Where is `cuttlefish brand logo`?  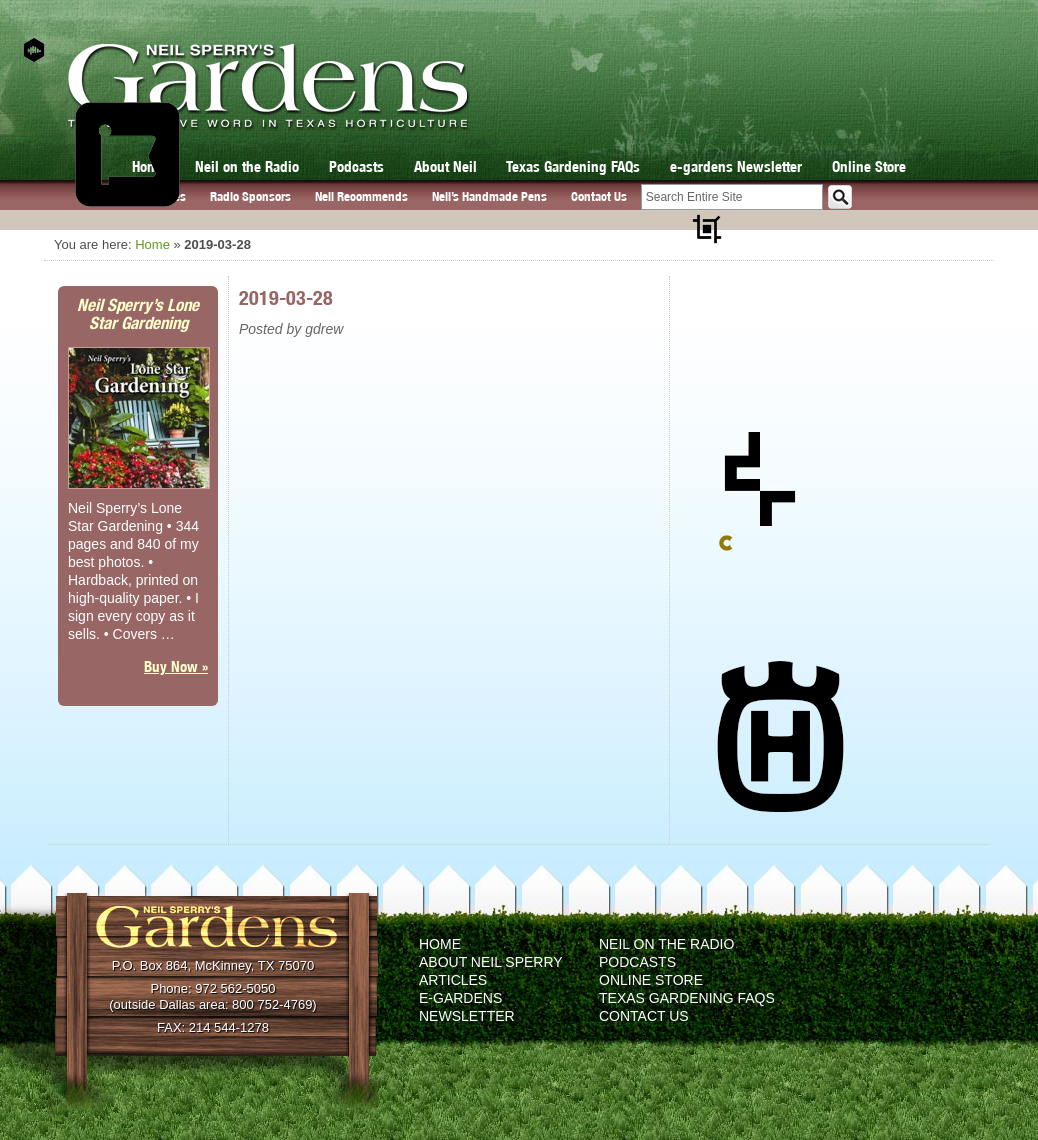 cuttlefish brand logo is located at coordinates (726, 543).